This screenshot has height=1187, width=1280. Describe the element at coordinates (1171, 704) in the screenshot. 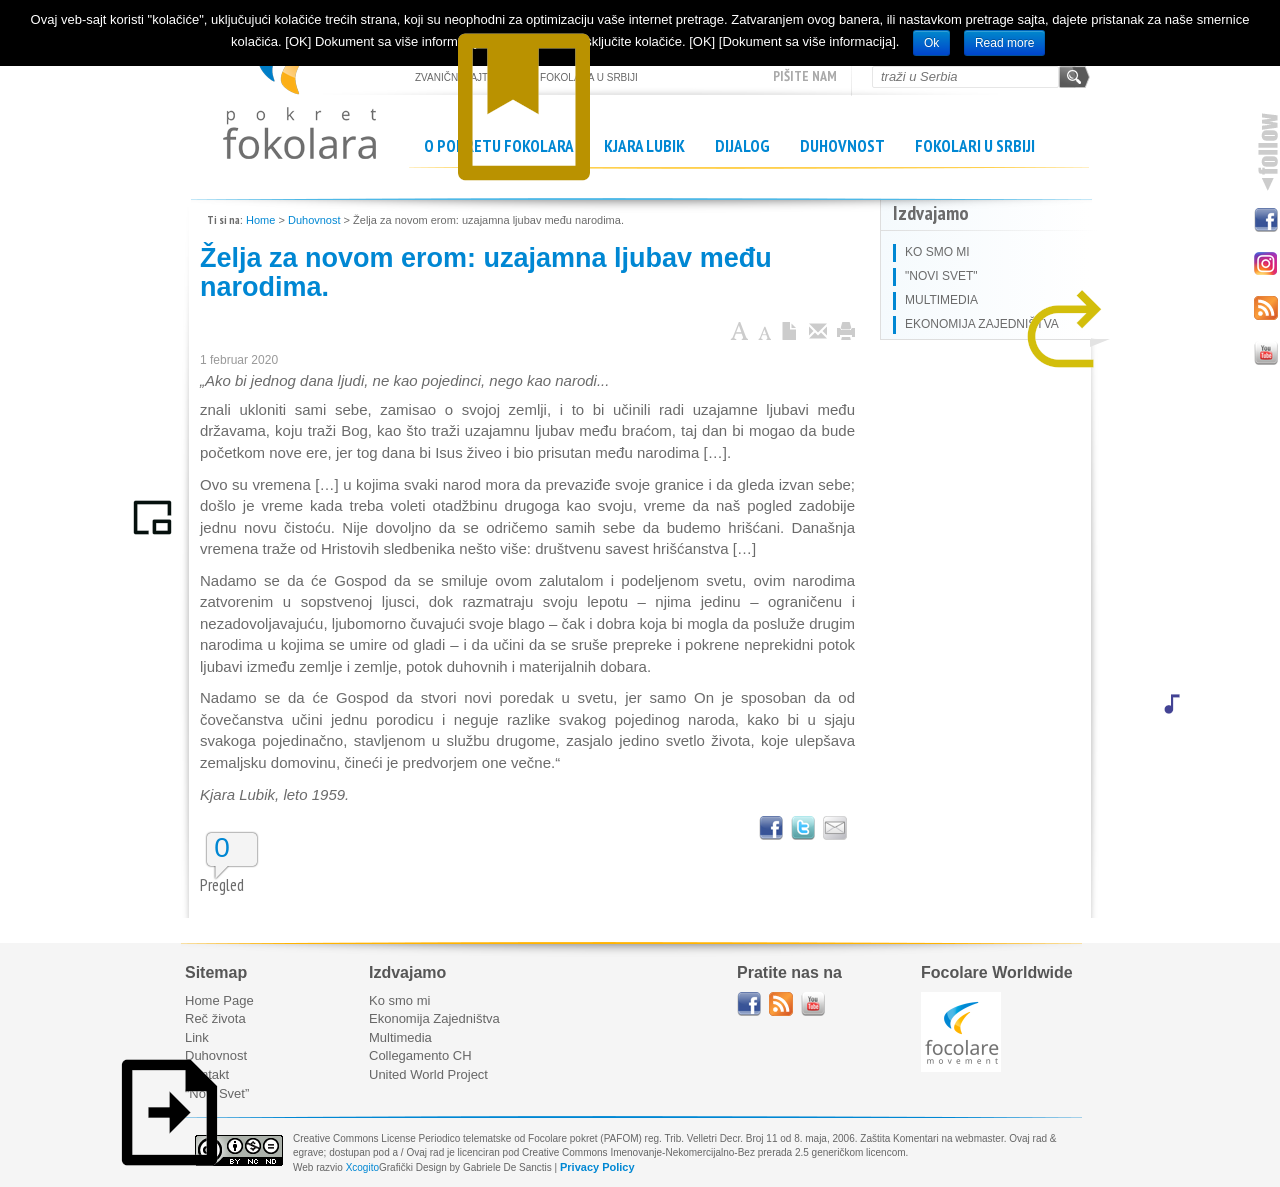

I see `access music library or player` at that location.